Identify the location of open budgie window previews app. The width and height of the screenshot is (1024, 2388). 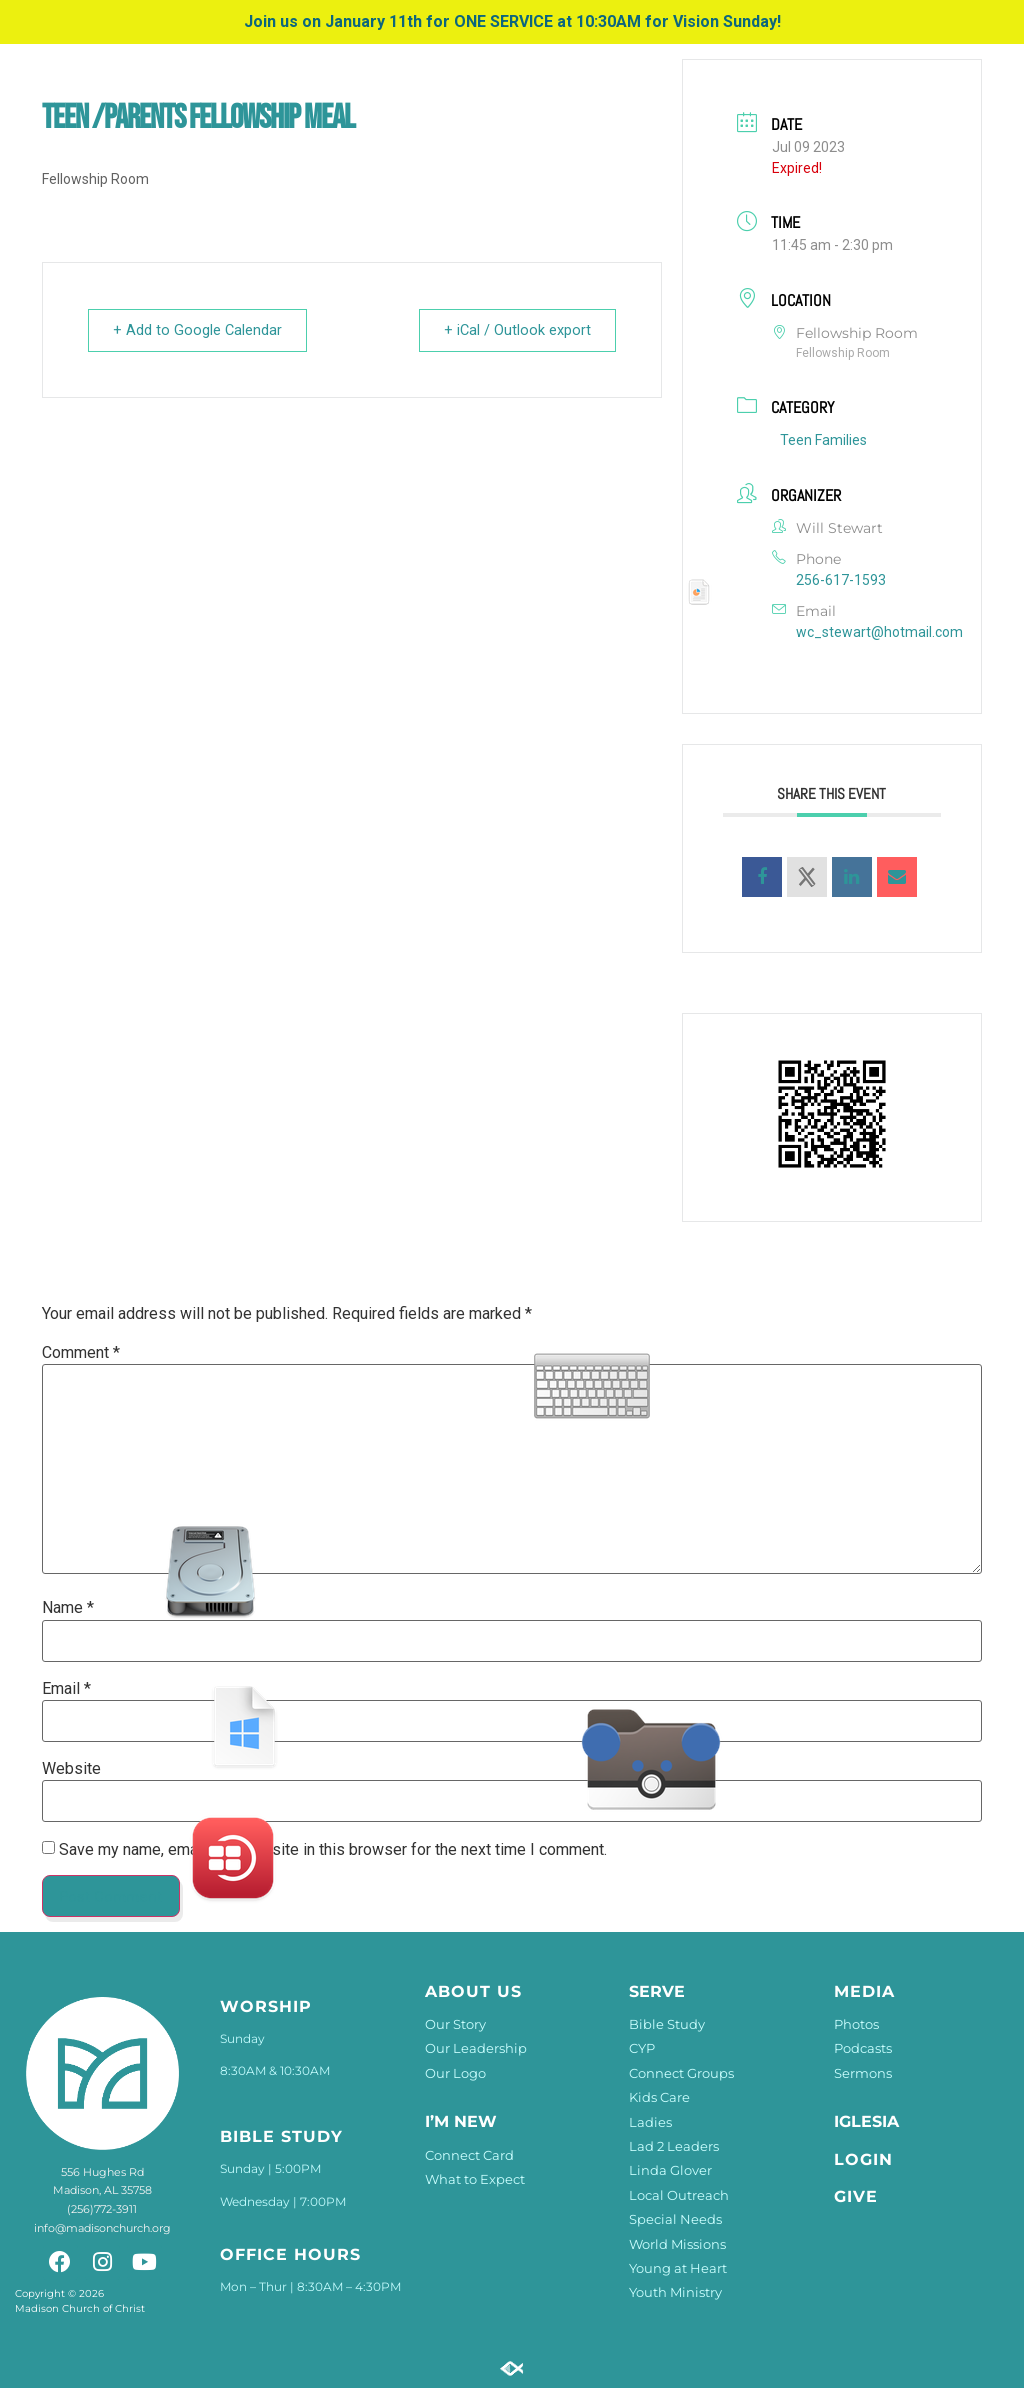
(233, 1858).